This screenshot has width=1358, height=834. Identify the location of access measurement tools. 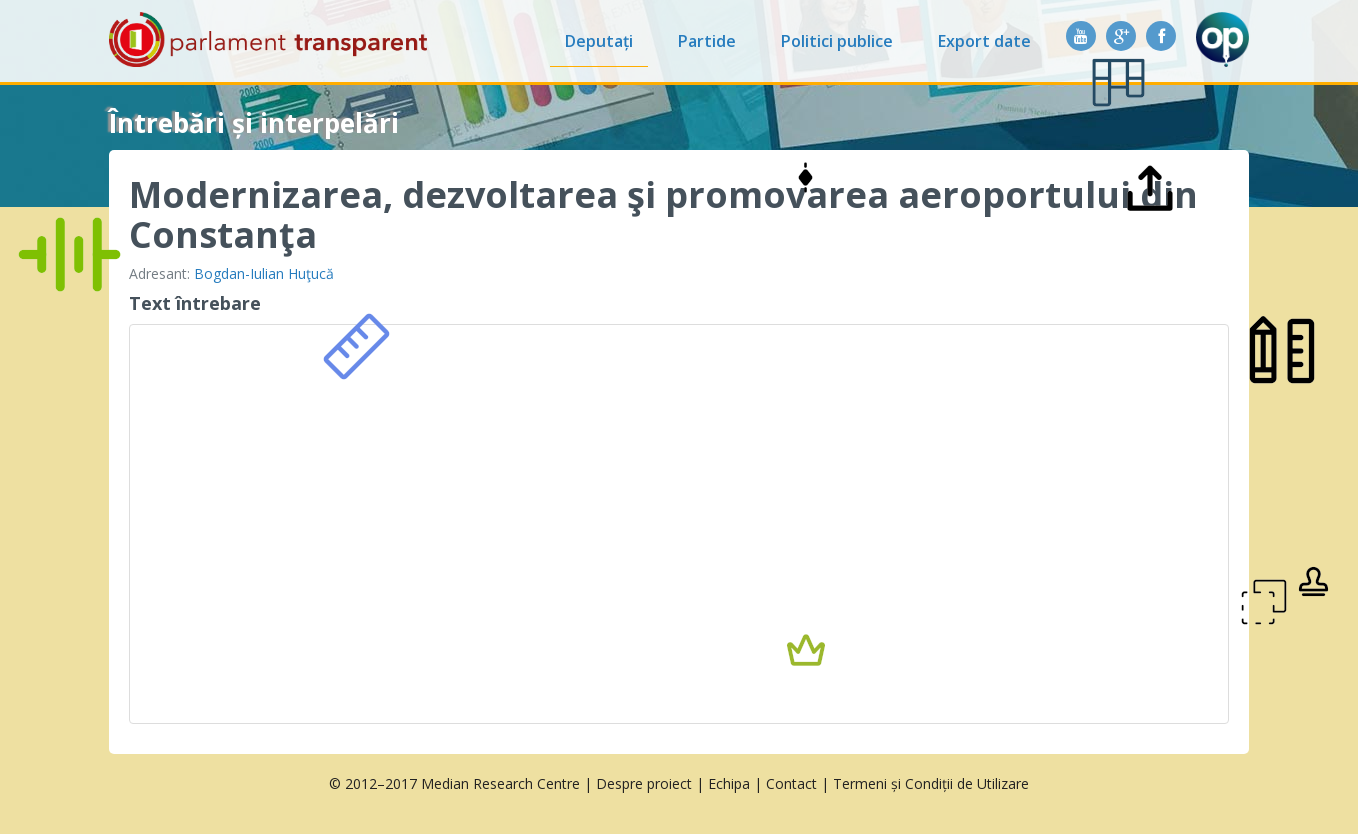
(356, 346).